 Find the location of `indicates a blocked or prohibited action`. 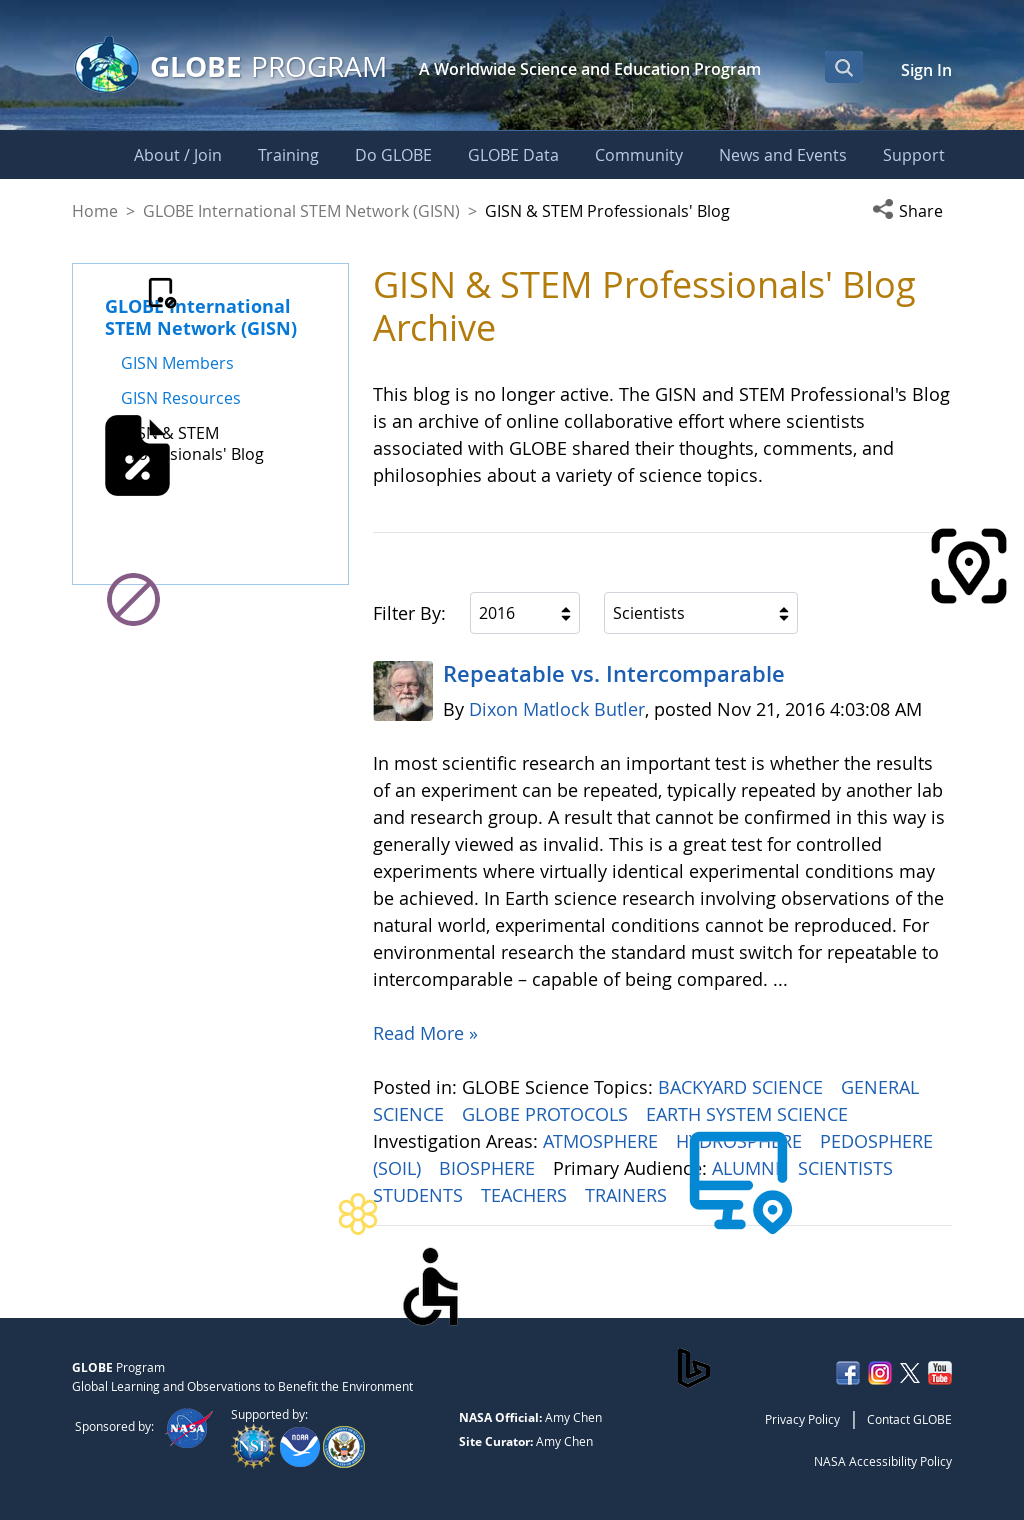

indicates a blocked or prohibited action is located at coordinates (133, 599).